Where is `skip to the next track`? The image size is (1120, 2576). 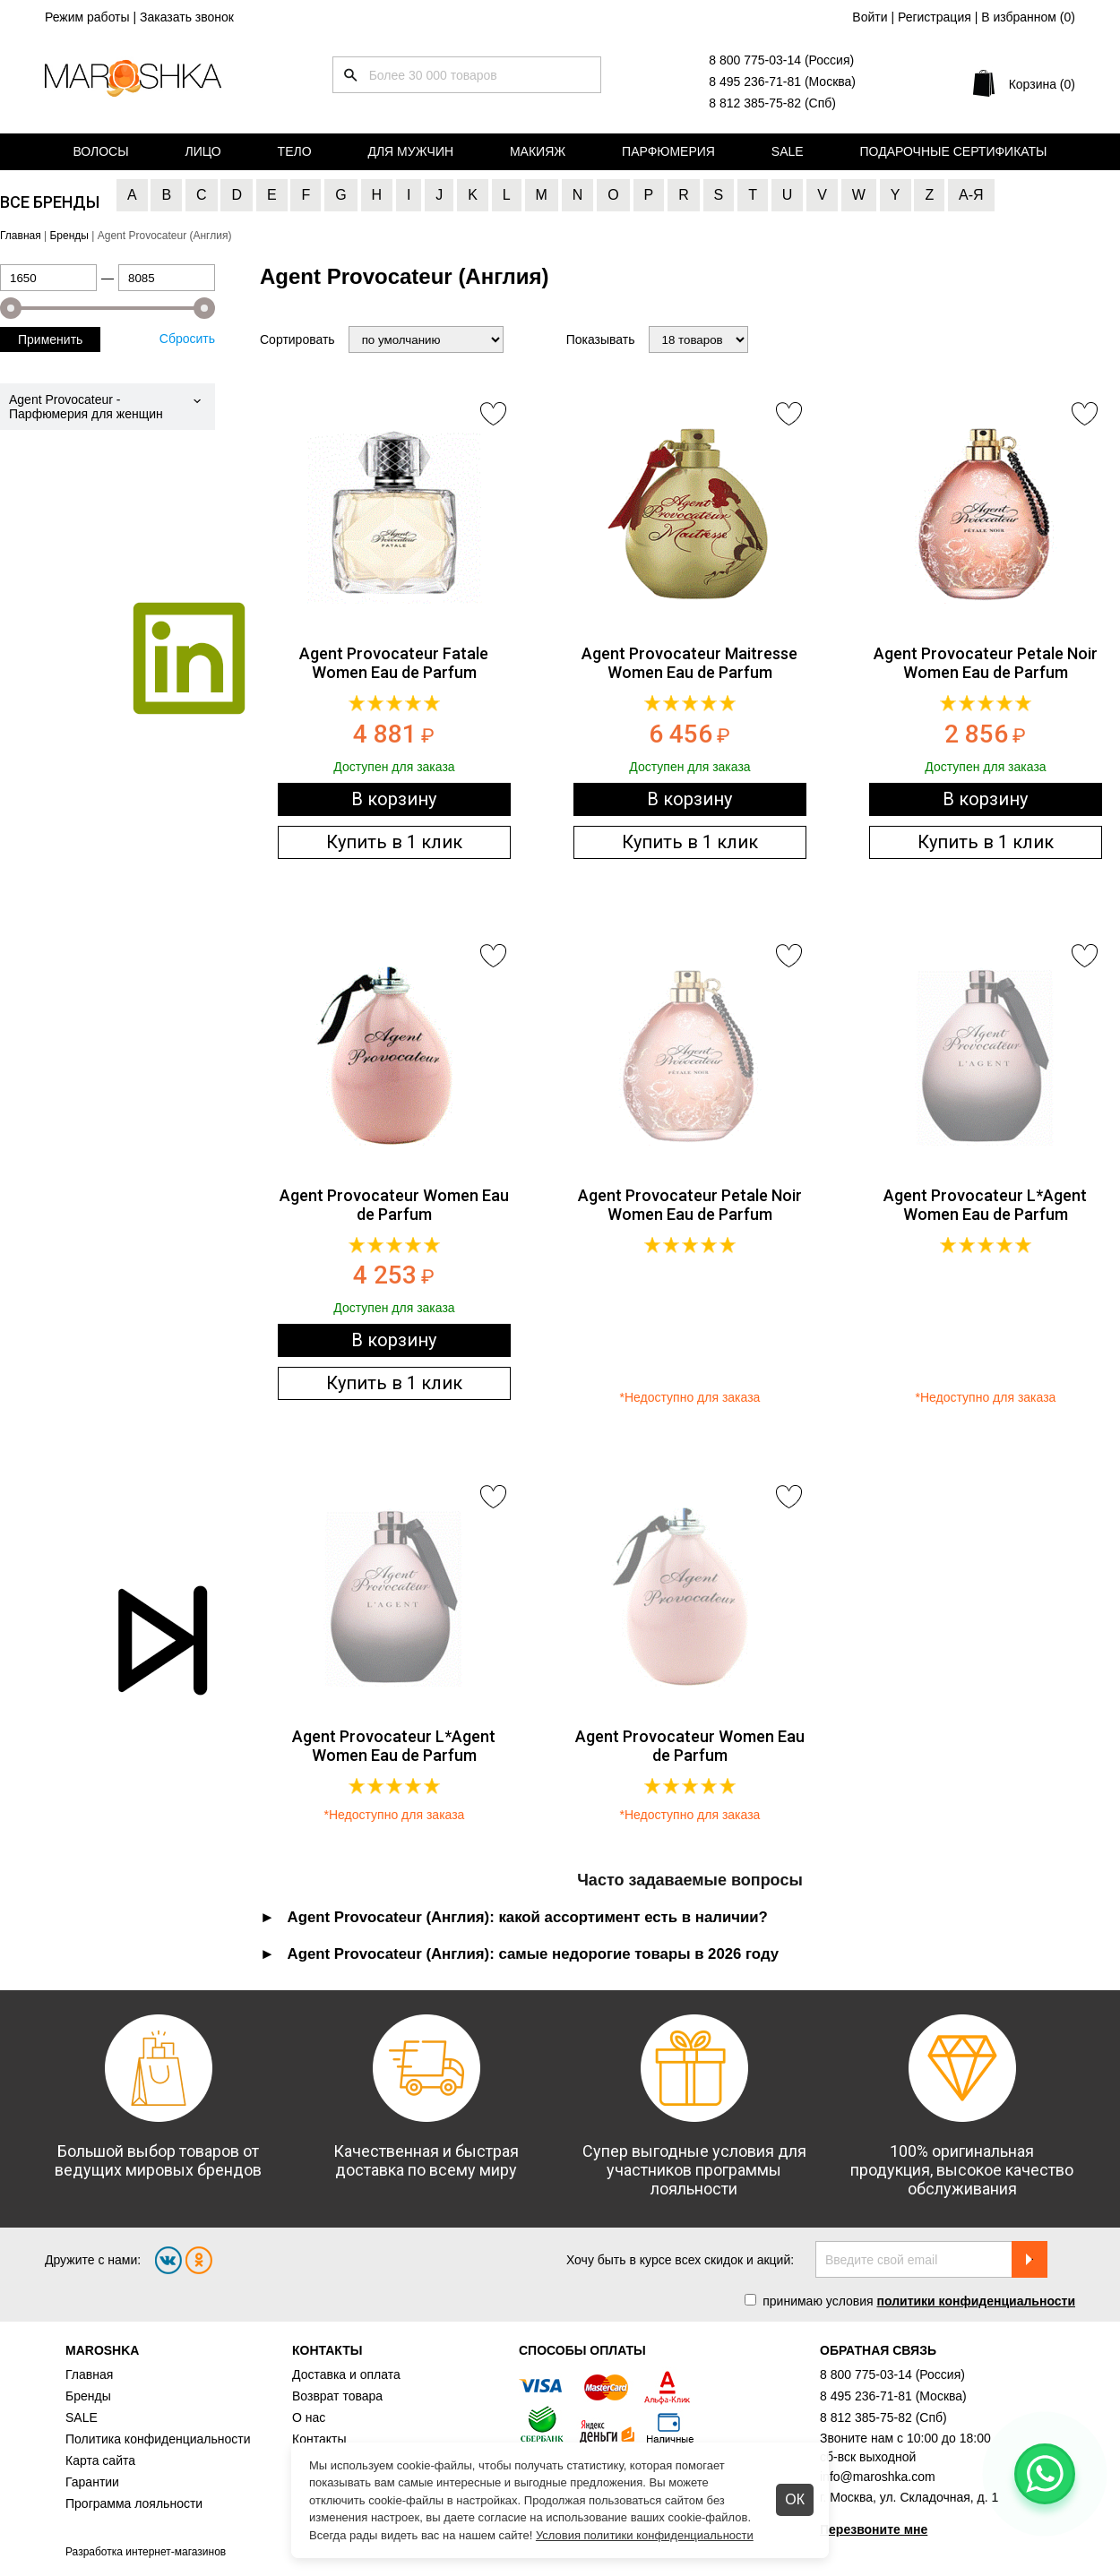 skip to the next track is located at coordinates (166, 1640).